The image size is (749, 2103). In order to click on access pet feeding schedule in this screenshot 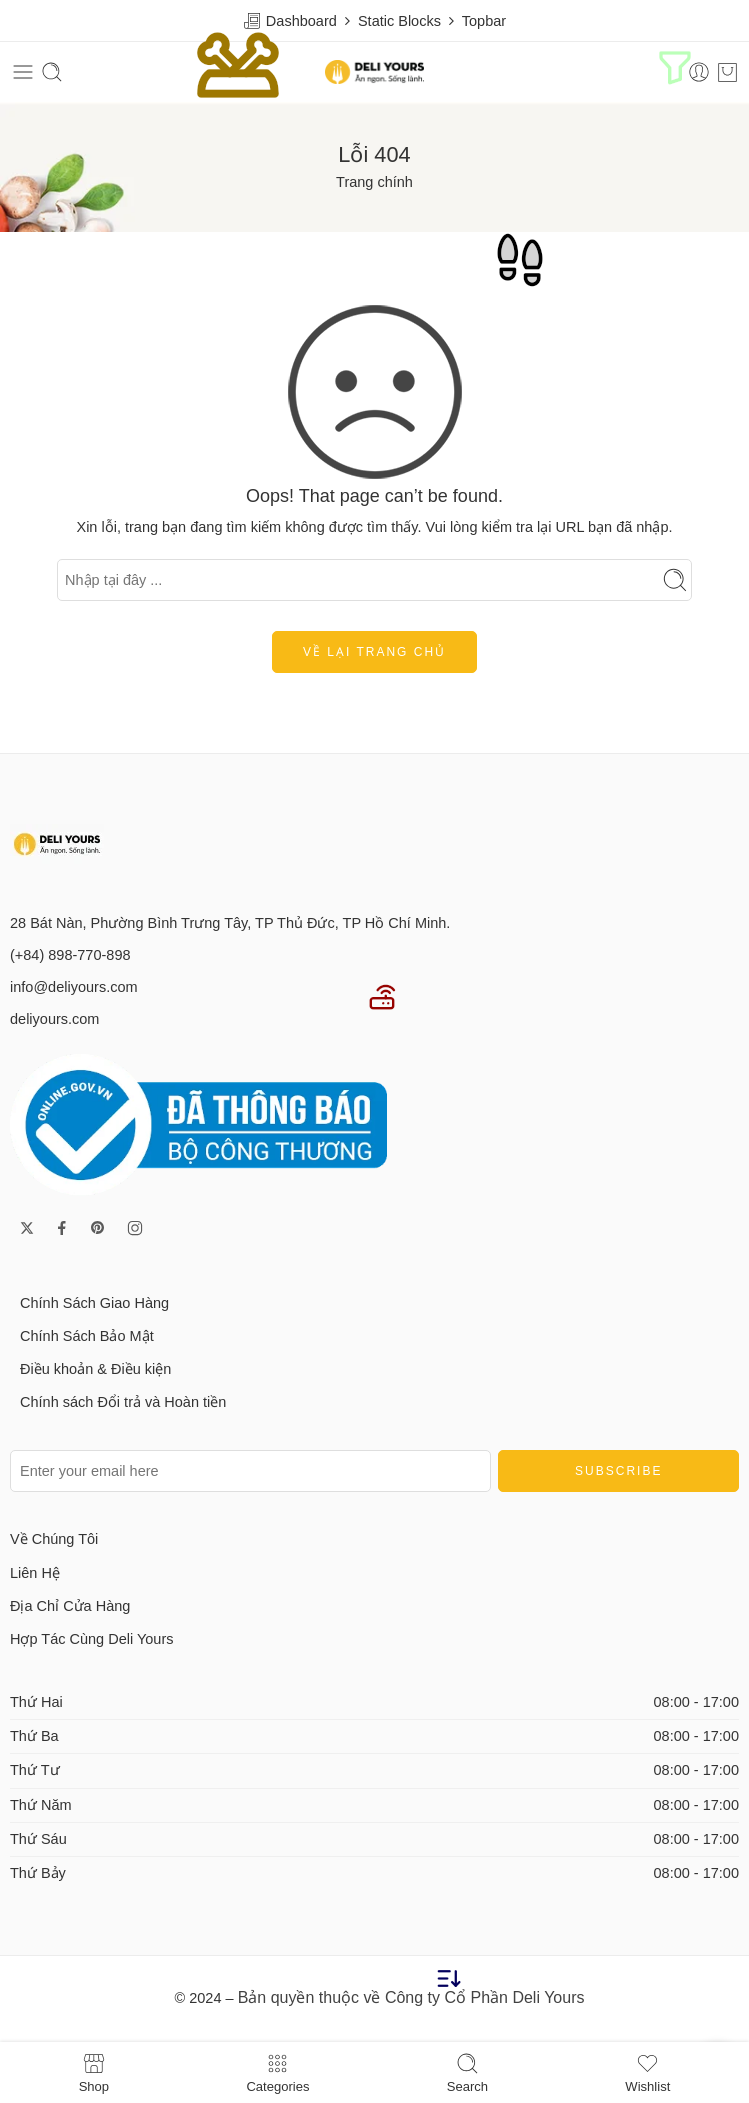, I will do `click(238, 61)`.